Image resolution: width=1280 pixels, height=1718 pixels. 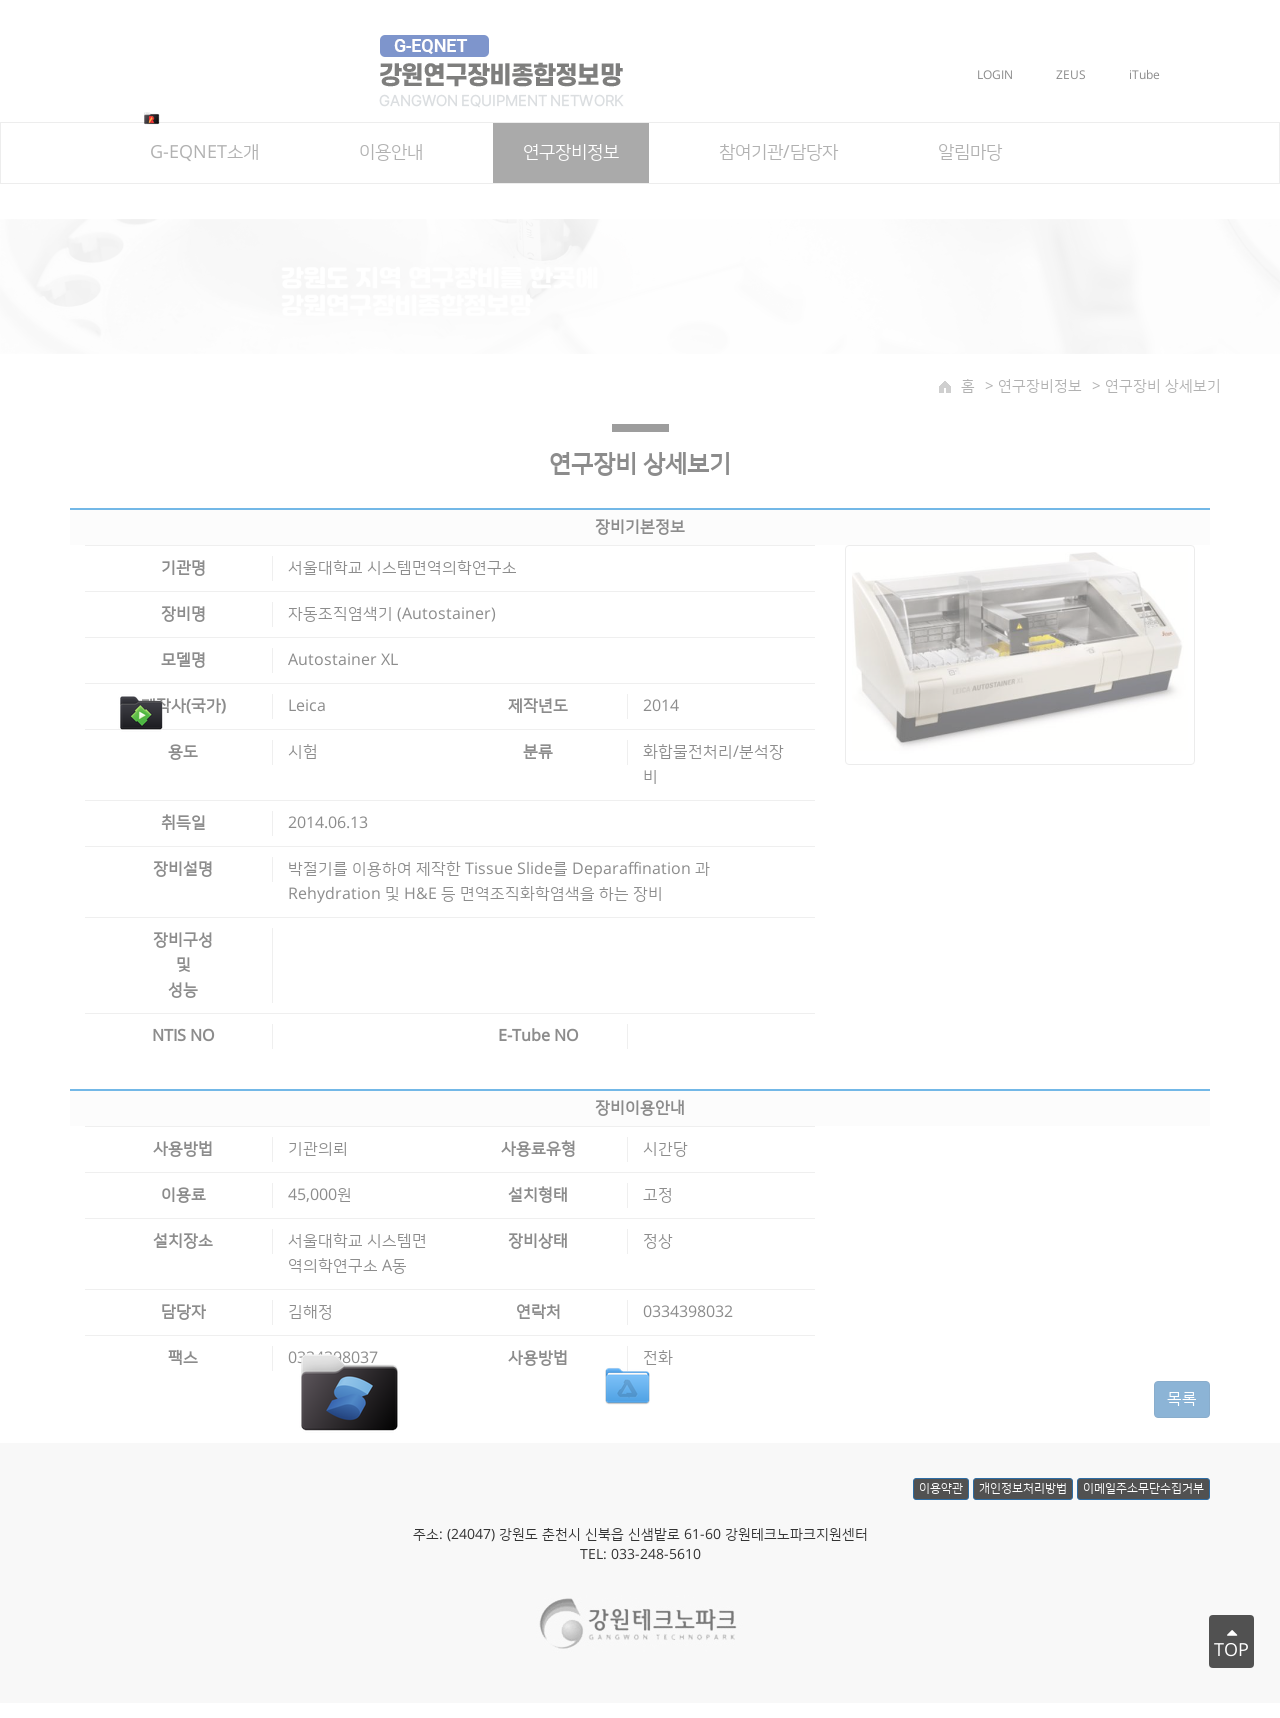 I want to click on folder containing SolidJS project files, so click(x=349, y=1395).